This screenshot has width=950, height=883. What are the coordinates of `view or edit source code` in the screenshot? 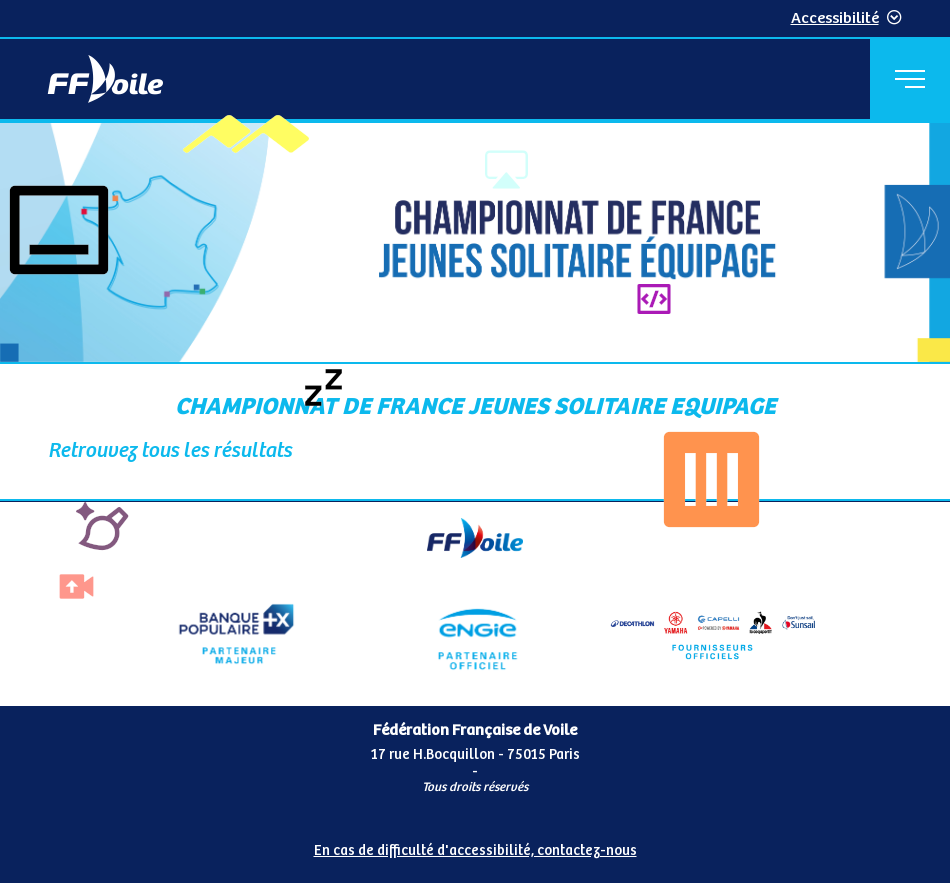 It's located at (654, 299).